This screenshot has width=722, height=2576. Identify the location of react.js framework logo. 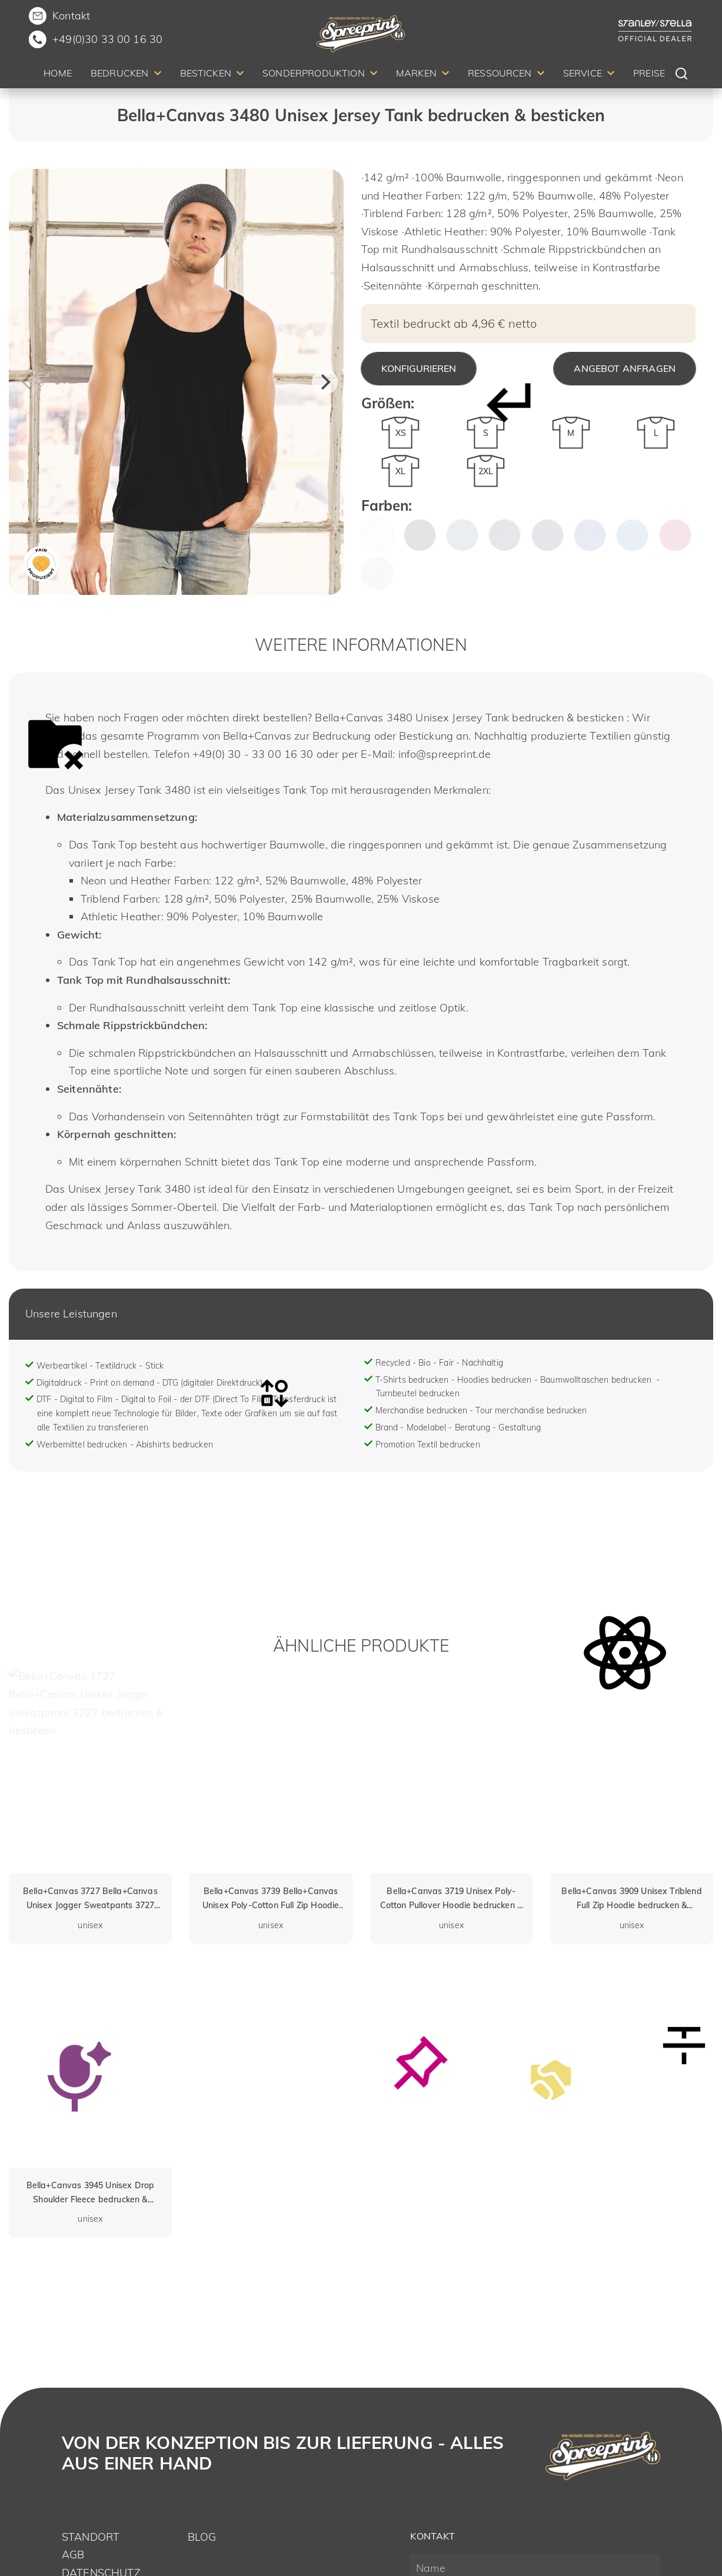
(625, 1653).